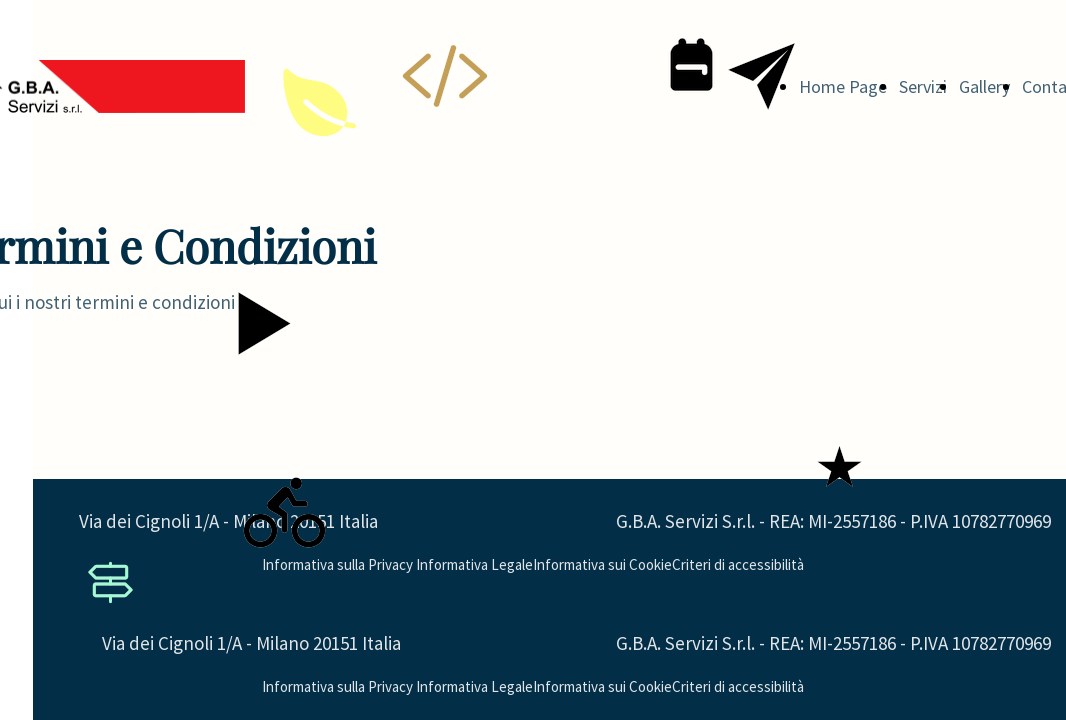 Image resolution: width=1066 pixels, height=720 pixels. What do you see at coordinates (445, 76) in the screenshot?
I see `view or edit source code` at bounding box center [445, 76].